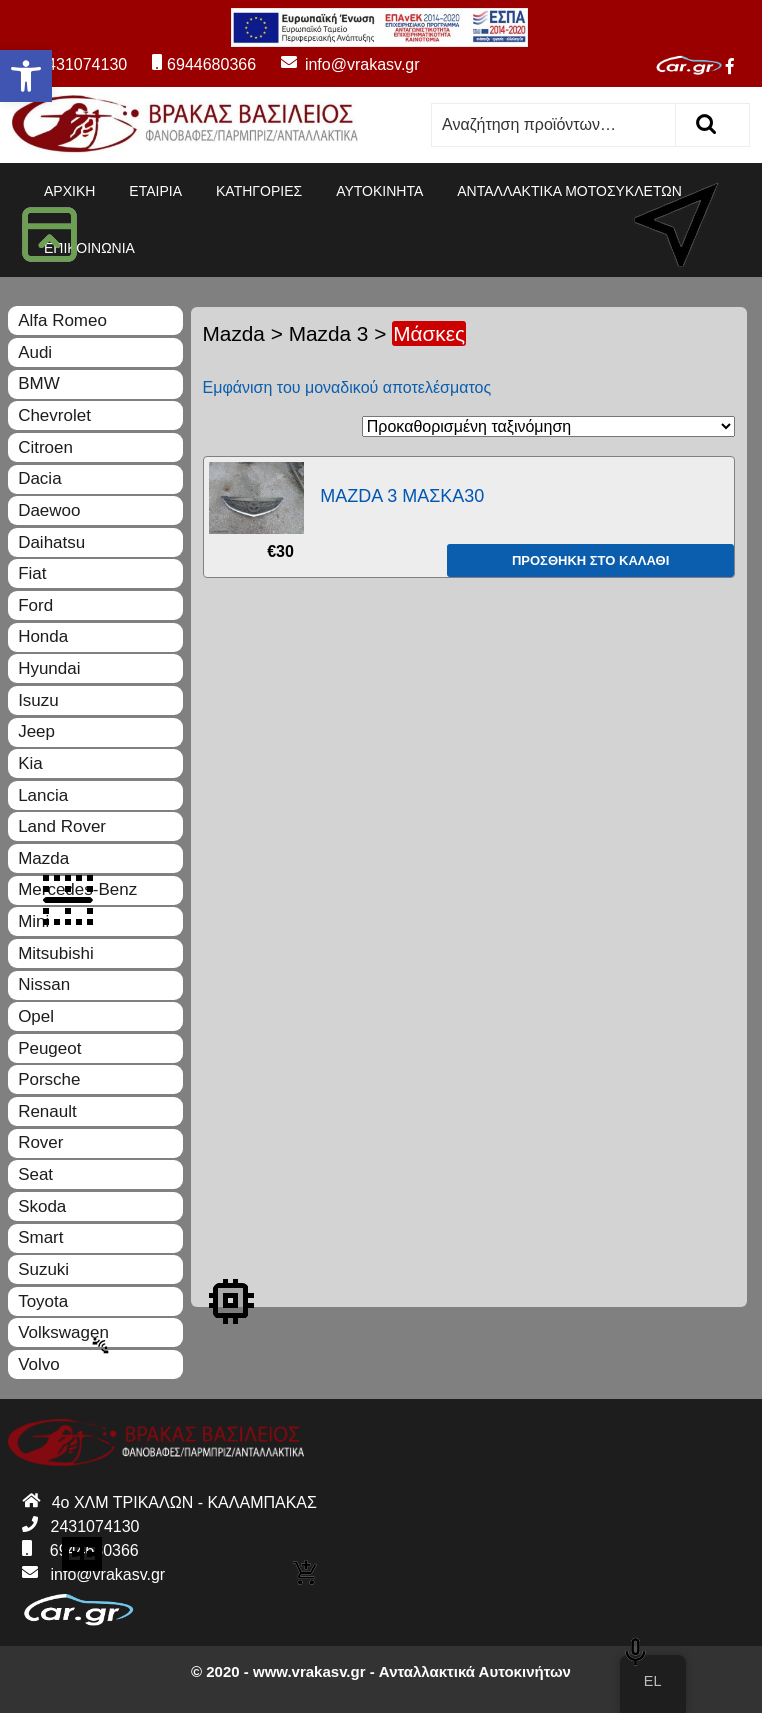 Image resolution: width=762 pixels, height=1713 pixels. What do you see at coordinates (49, 234) in the screenshot?
I see `collapse top panel` at bounding box center [49, 234].